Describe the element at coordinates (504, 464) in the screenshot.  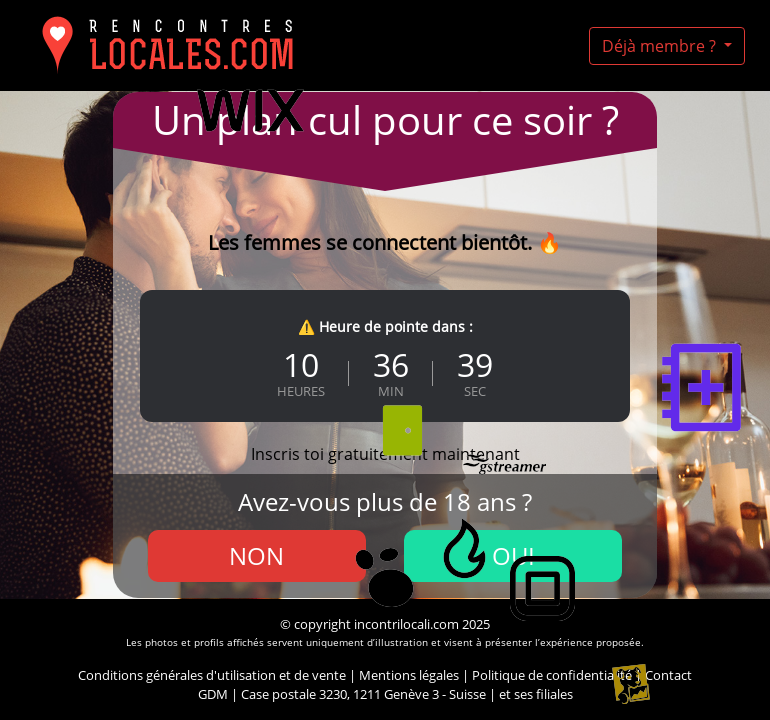
I see `gstreamer multimedia framework logo` at that location.